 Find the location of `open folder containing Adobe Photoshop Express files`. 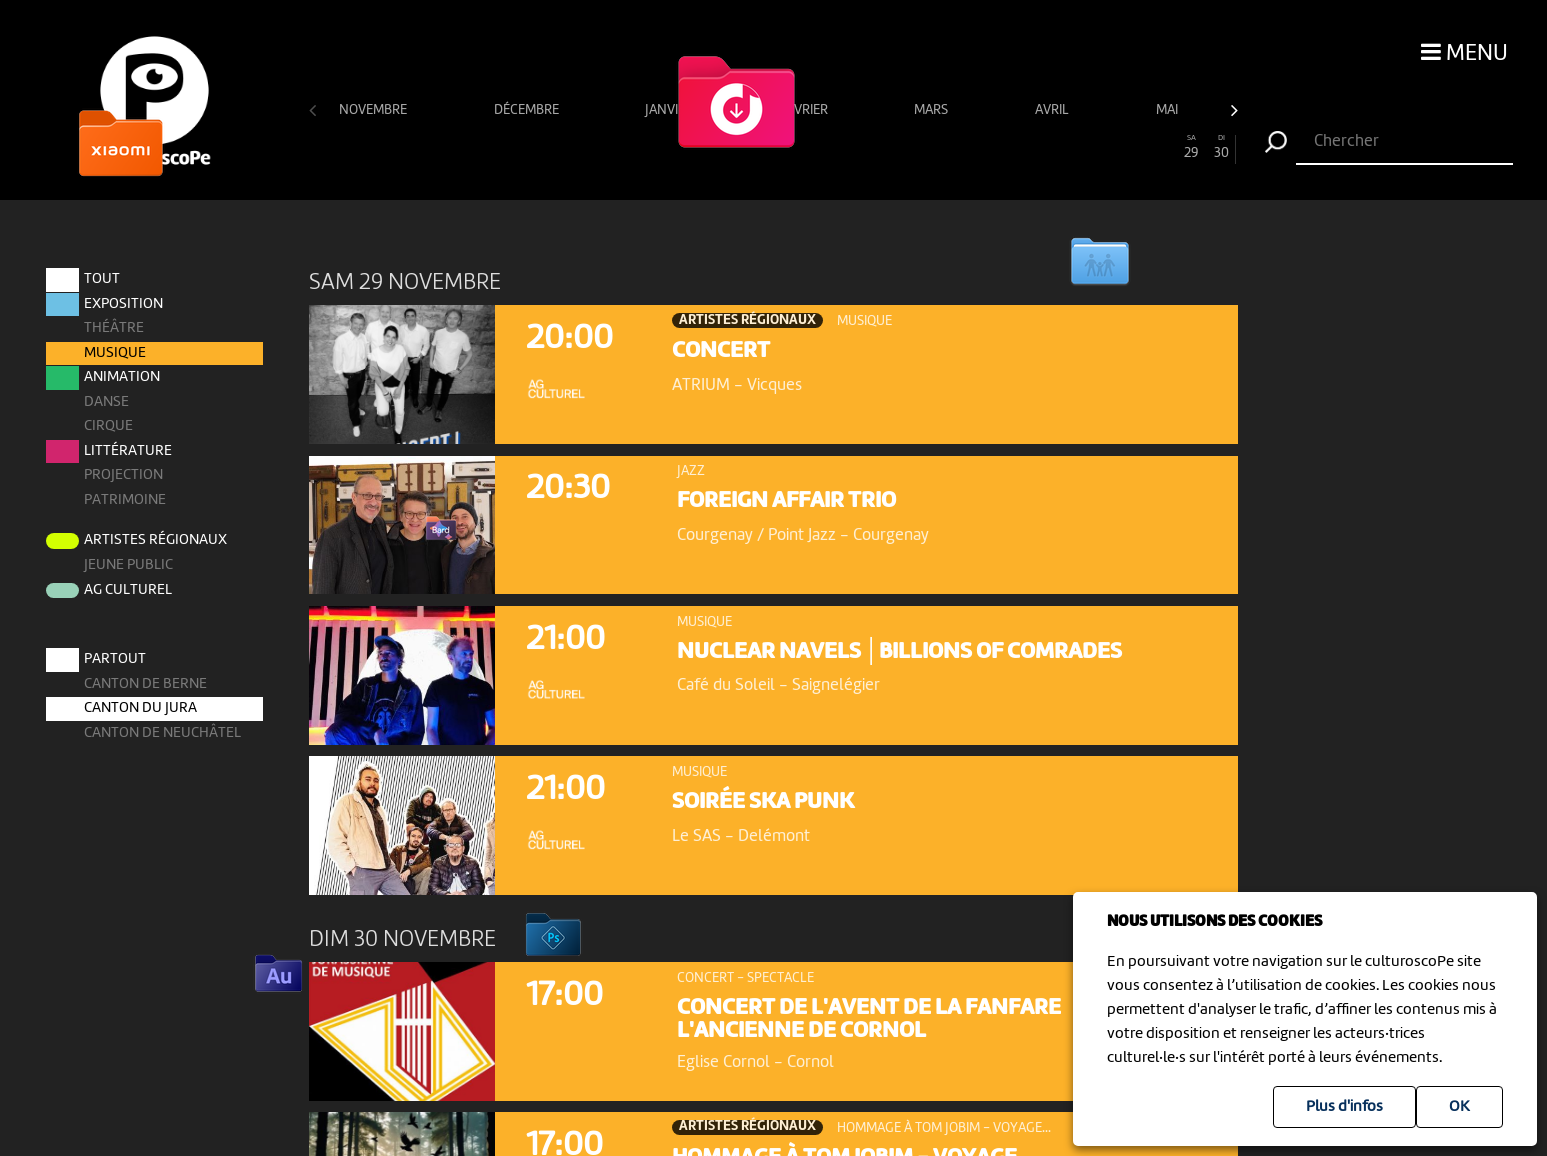

open folder containing Adobe Photoshop Express files is located at coordinates (553, 936).